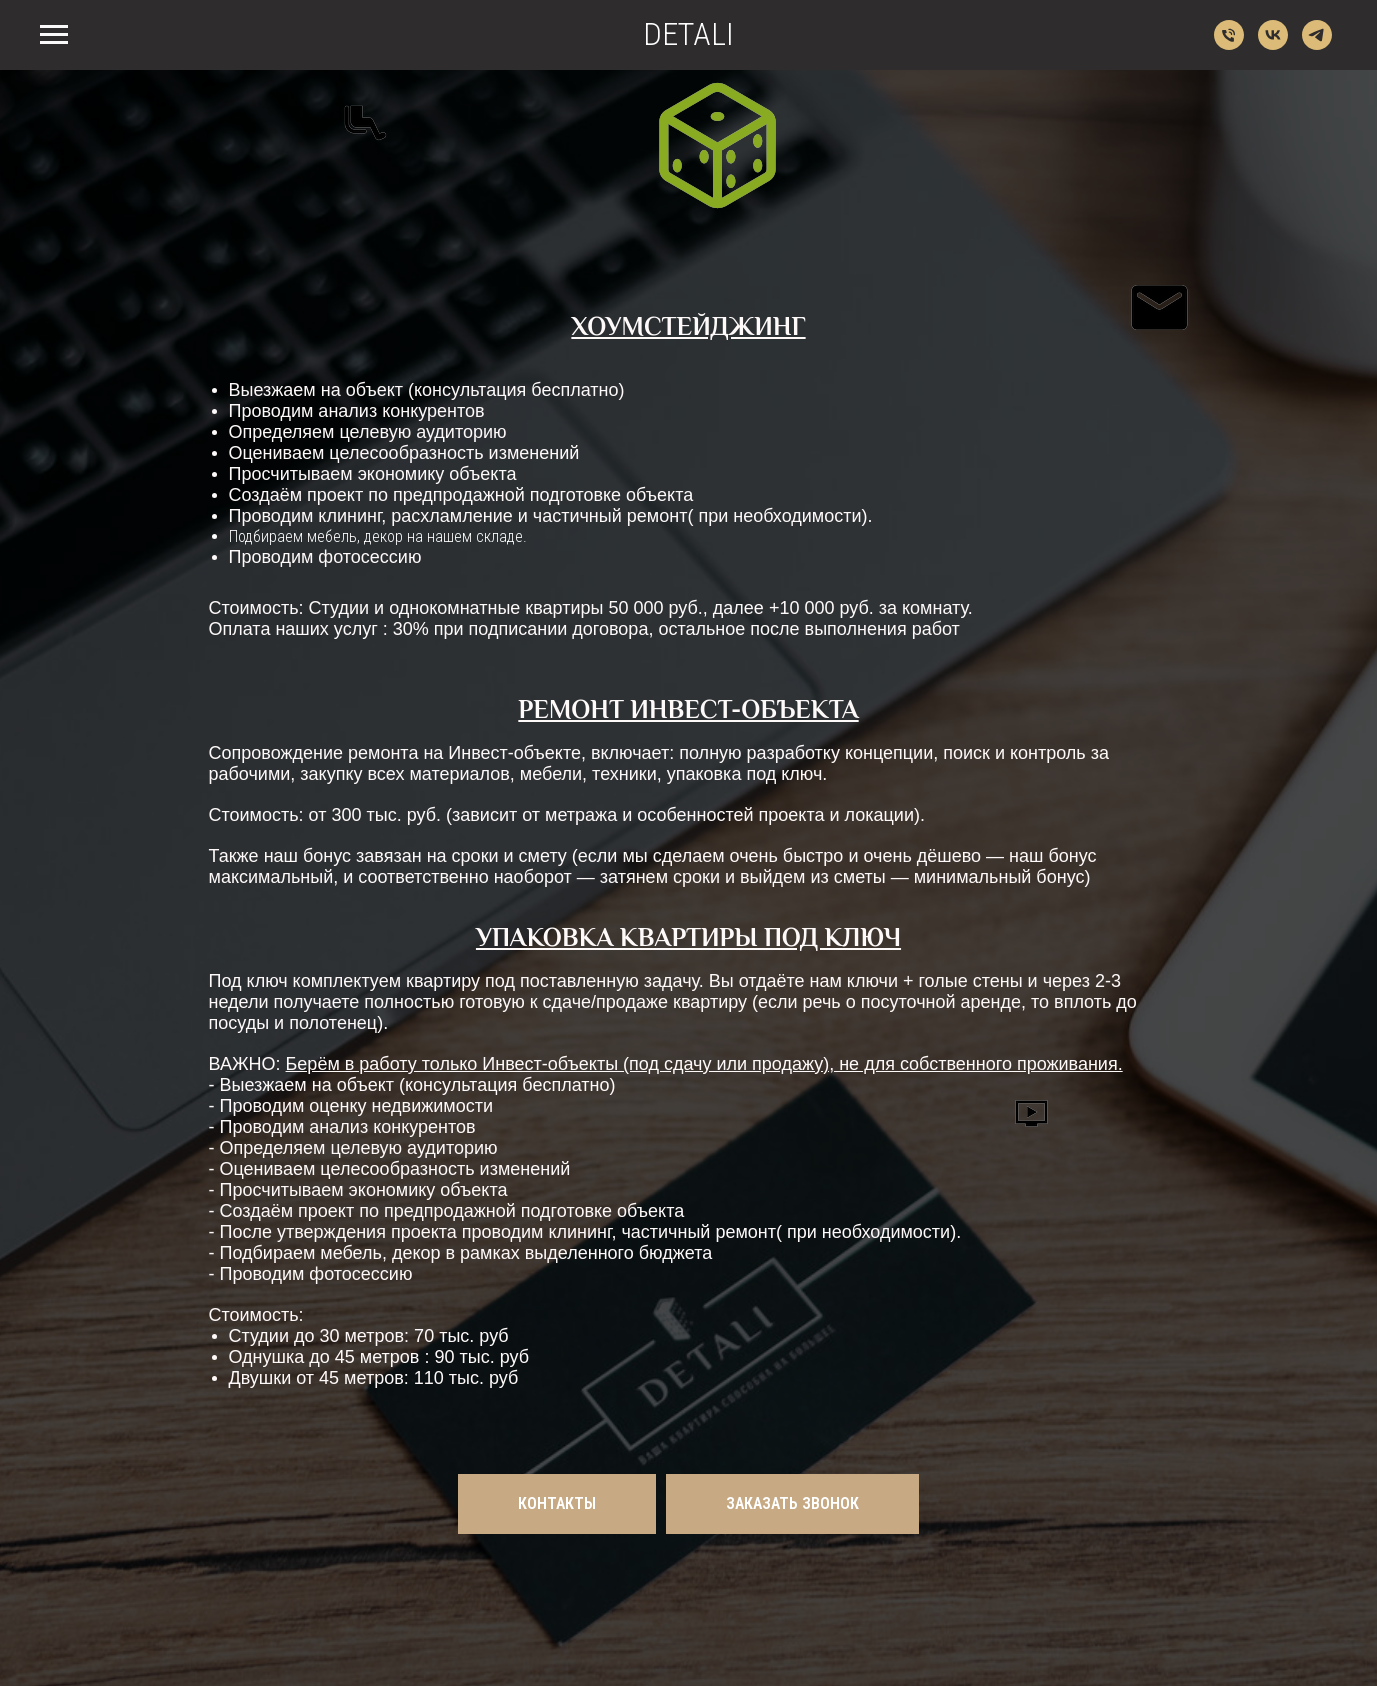 The height and width of the screenshot is (1686, 1377). What do you see at coordinates (1031, 1113) in the screenshot?
I see `play on-demand video content` at bounding box center [1031, 1113].